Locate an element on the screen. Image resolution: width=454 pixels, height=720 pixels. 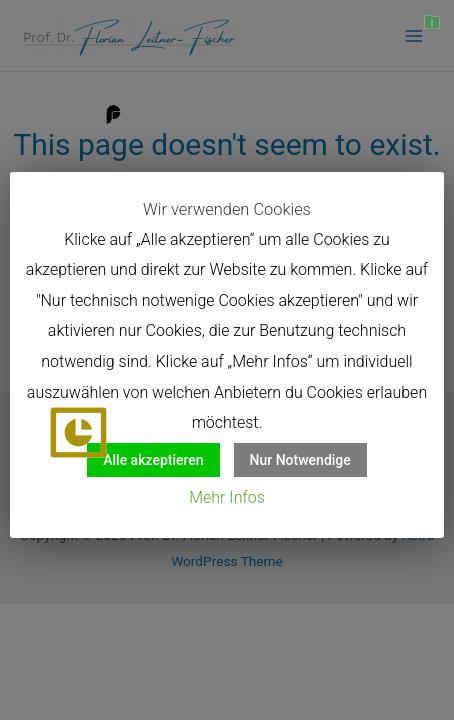
open Plausible Analytics dashboard is located at coordinates (113, 114).